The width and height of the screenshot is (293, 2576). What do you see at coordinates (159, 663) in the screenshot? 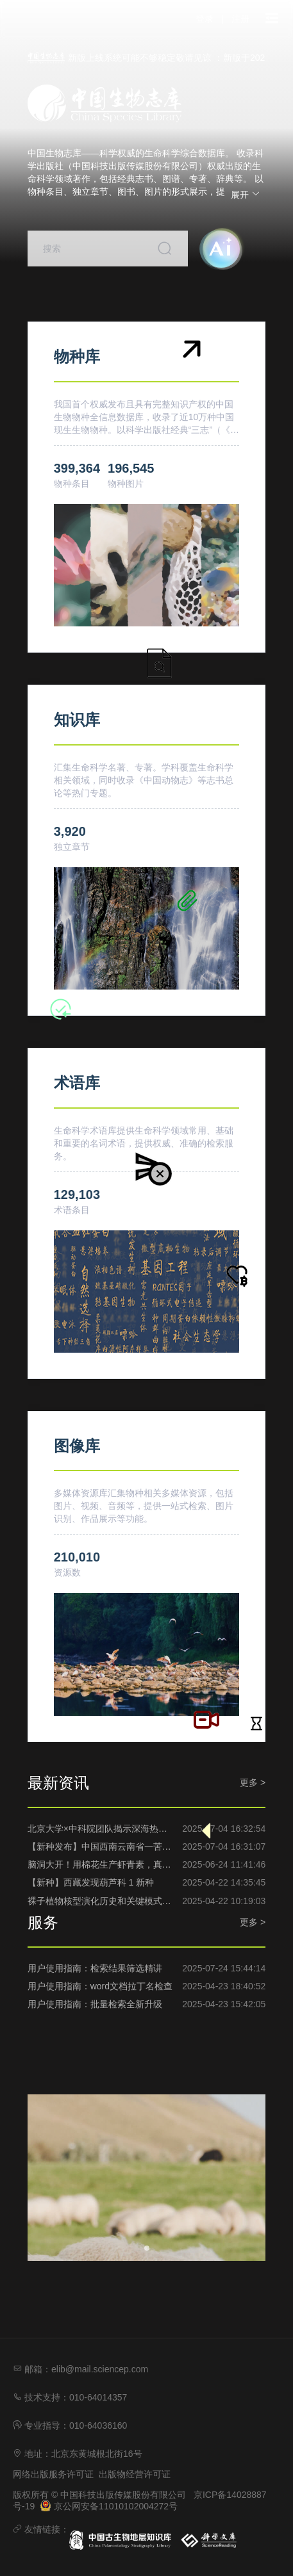
I see `search within a document` at bounding box center [159, 663].